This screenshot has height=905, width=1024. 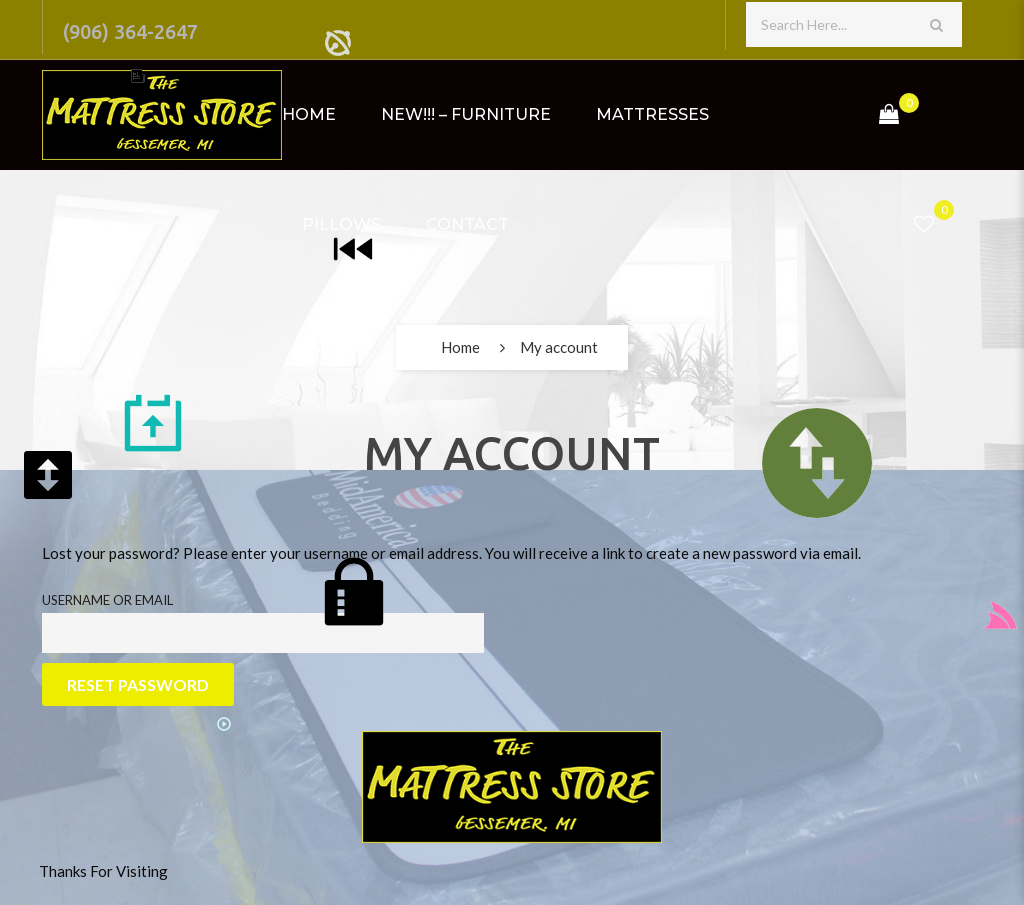 What do you see at coordinates (224, 724) in the screenshot?
I see `play media or video content` at bounding box center [224, 724].